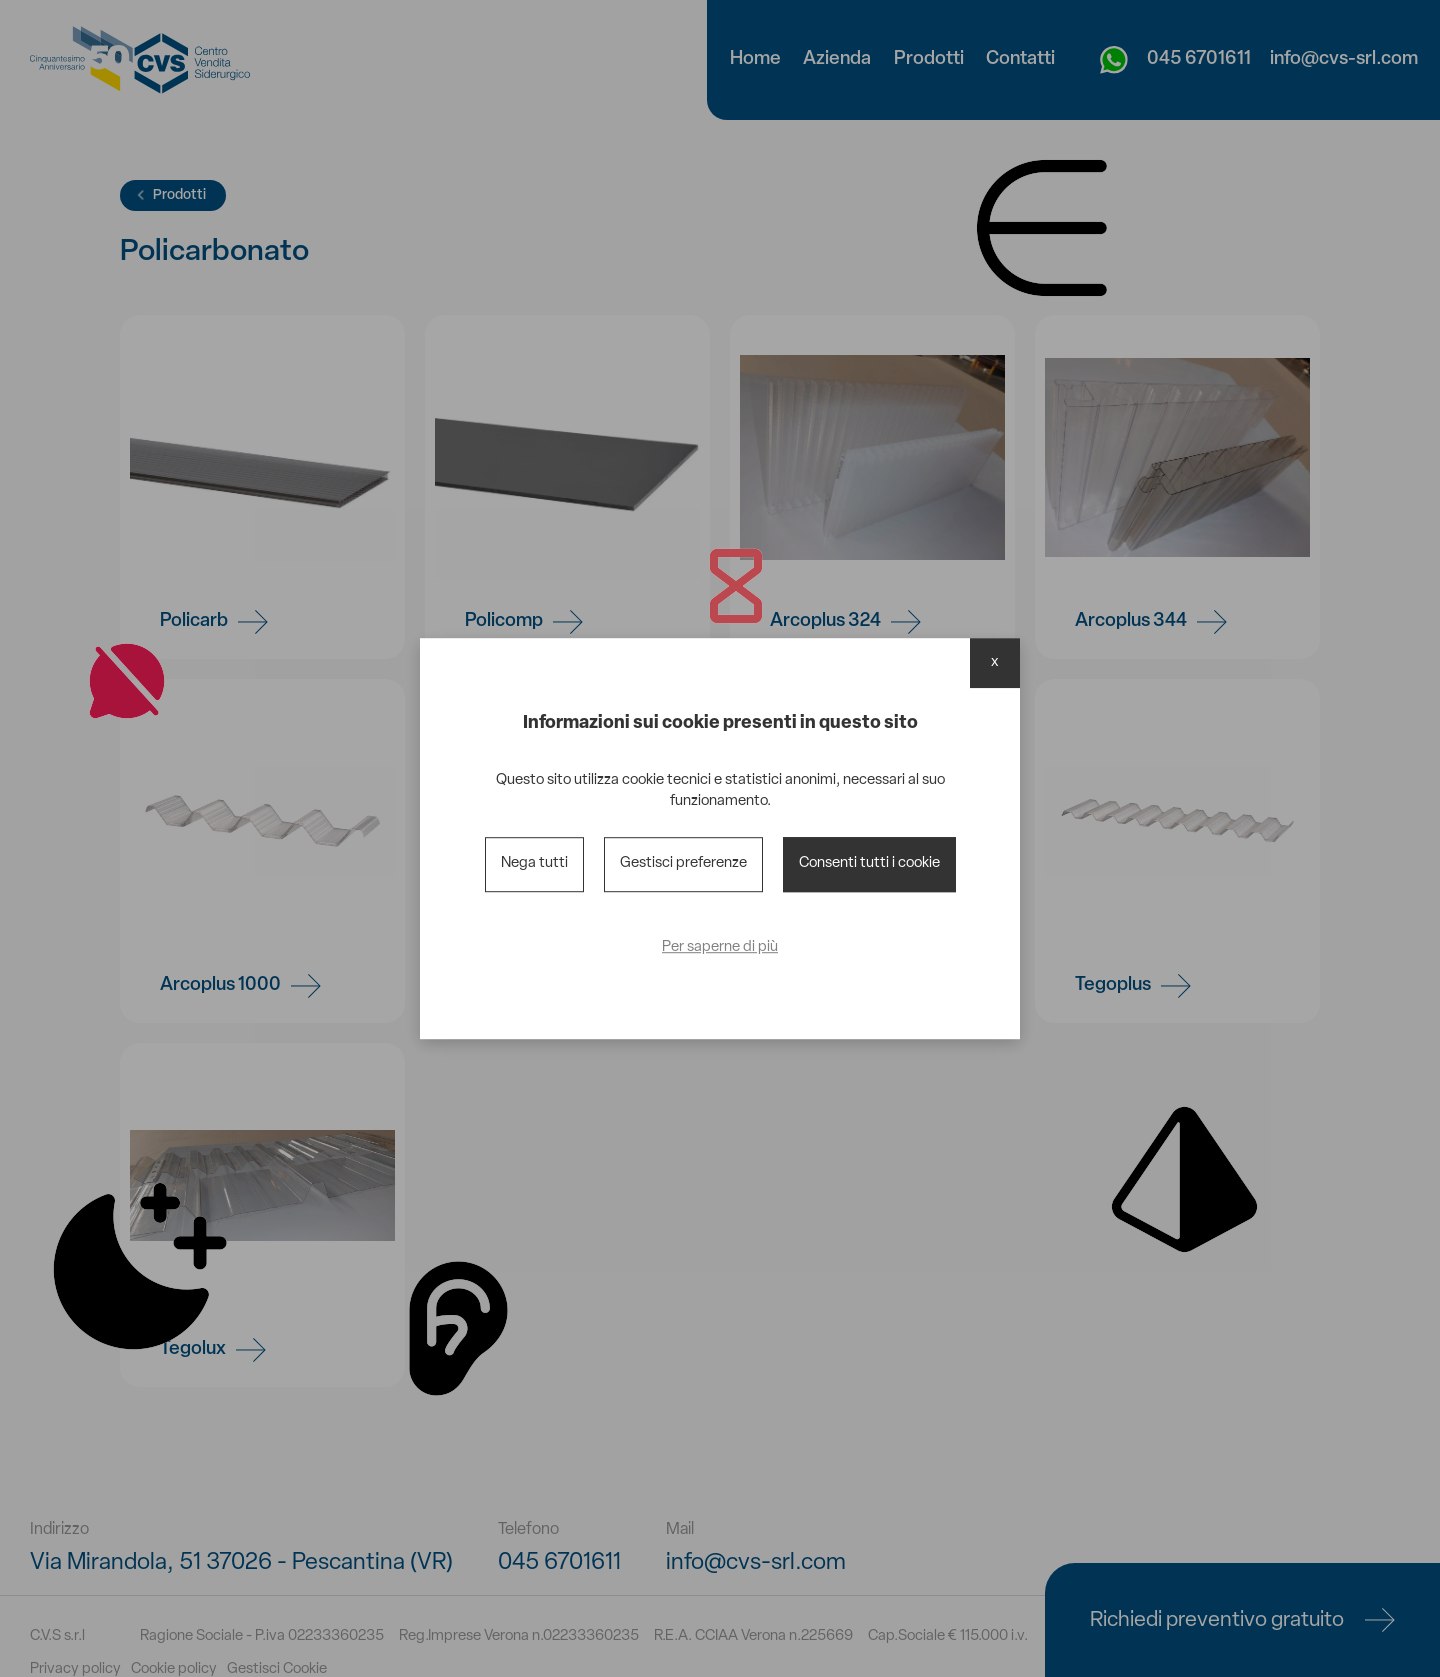 This screenshot has width=1440, height=1677. What do you see at coordinates (1184, 1179) in the screenshot?
I see `access color or light spectrum settings` at bounding box center [1184, 1179].